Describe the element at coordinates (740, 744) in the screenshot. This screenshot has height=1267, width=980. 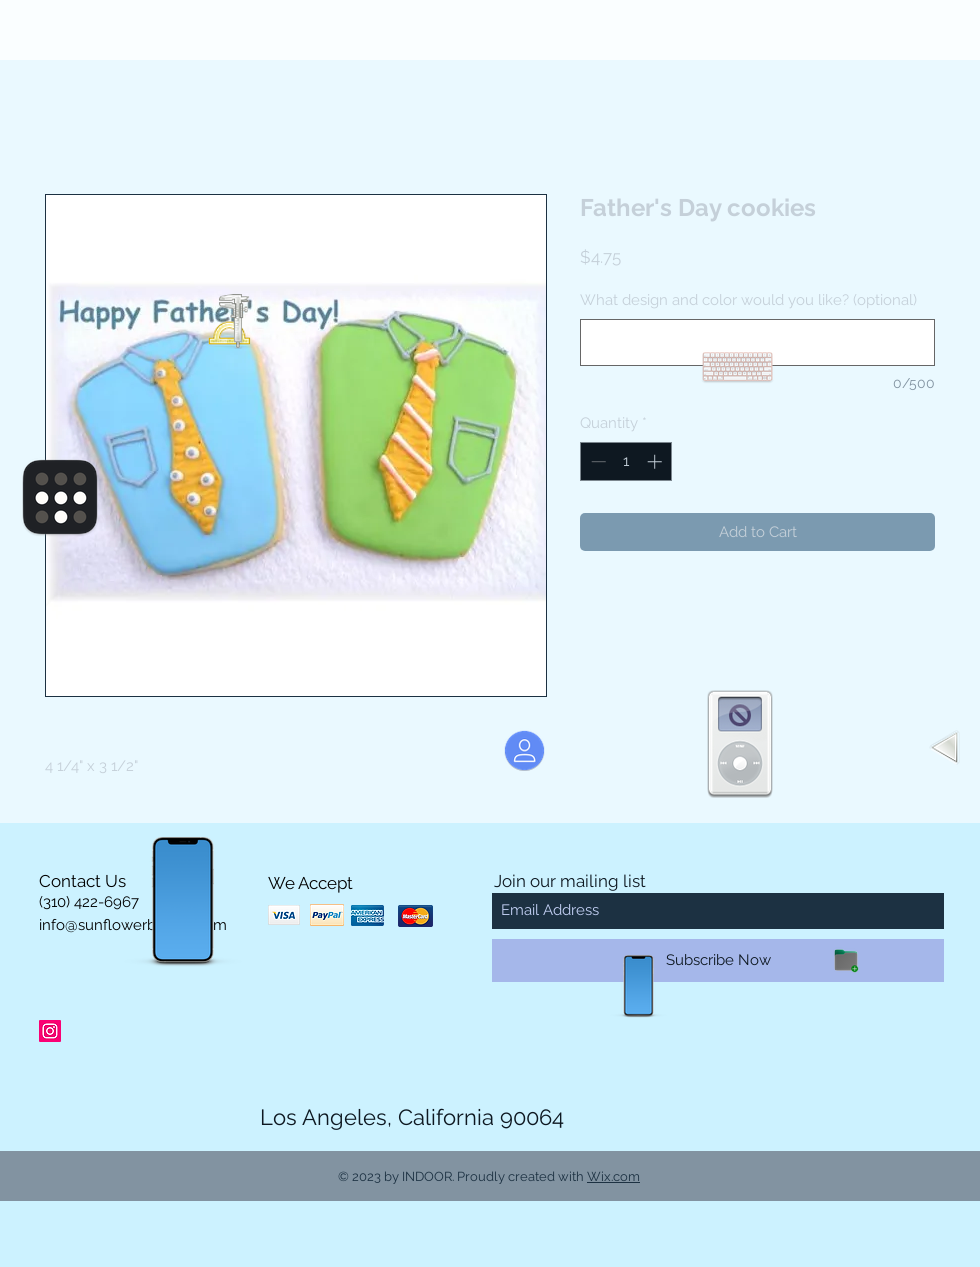
I see `iPod classic device not connected or unavailable` at that location.